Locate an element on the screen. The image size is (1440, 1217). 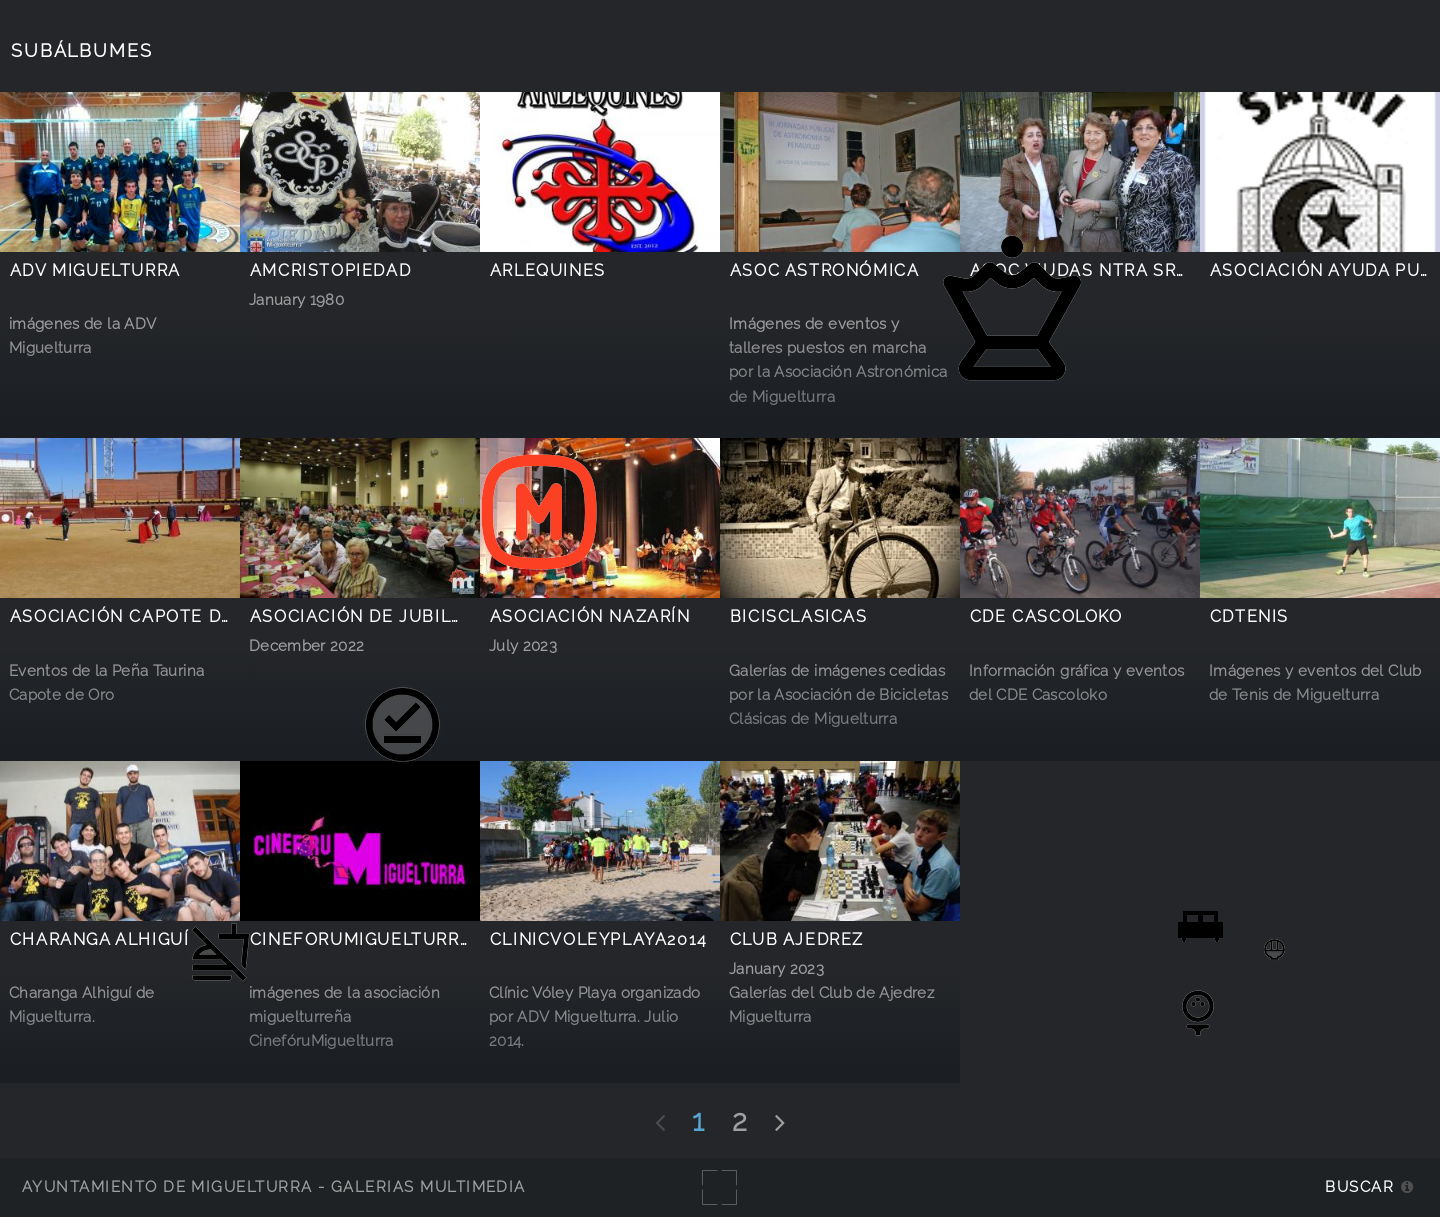
indicates food is not allowed in this area is located at coordinates (221, 952).